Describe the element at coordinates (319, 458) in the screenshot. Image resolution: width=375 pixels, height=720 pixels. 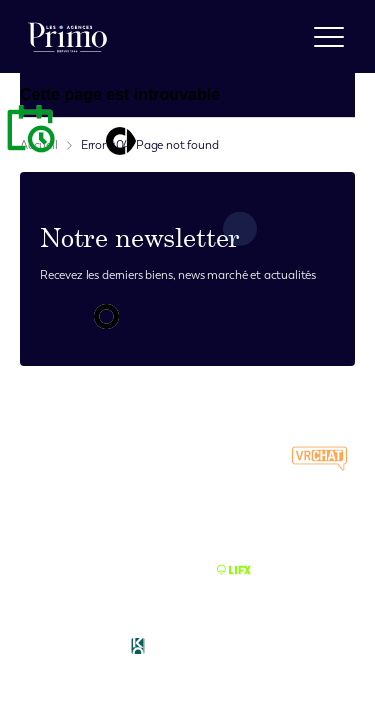
I see `open the VRChat app` at that location.